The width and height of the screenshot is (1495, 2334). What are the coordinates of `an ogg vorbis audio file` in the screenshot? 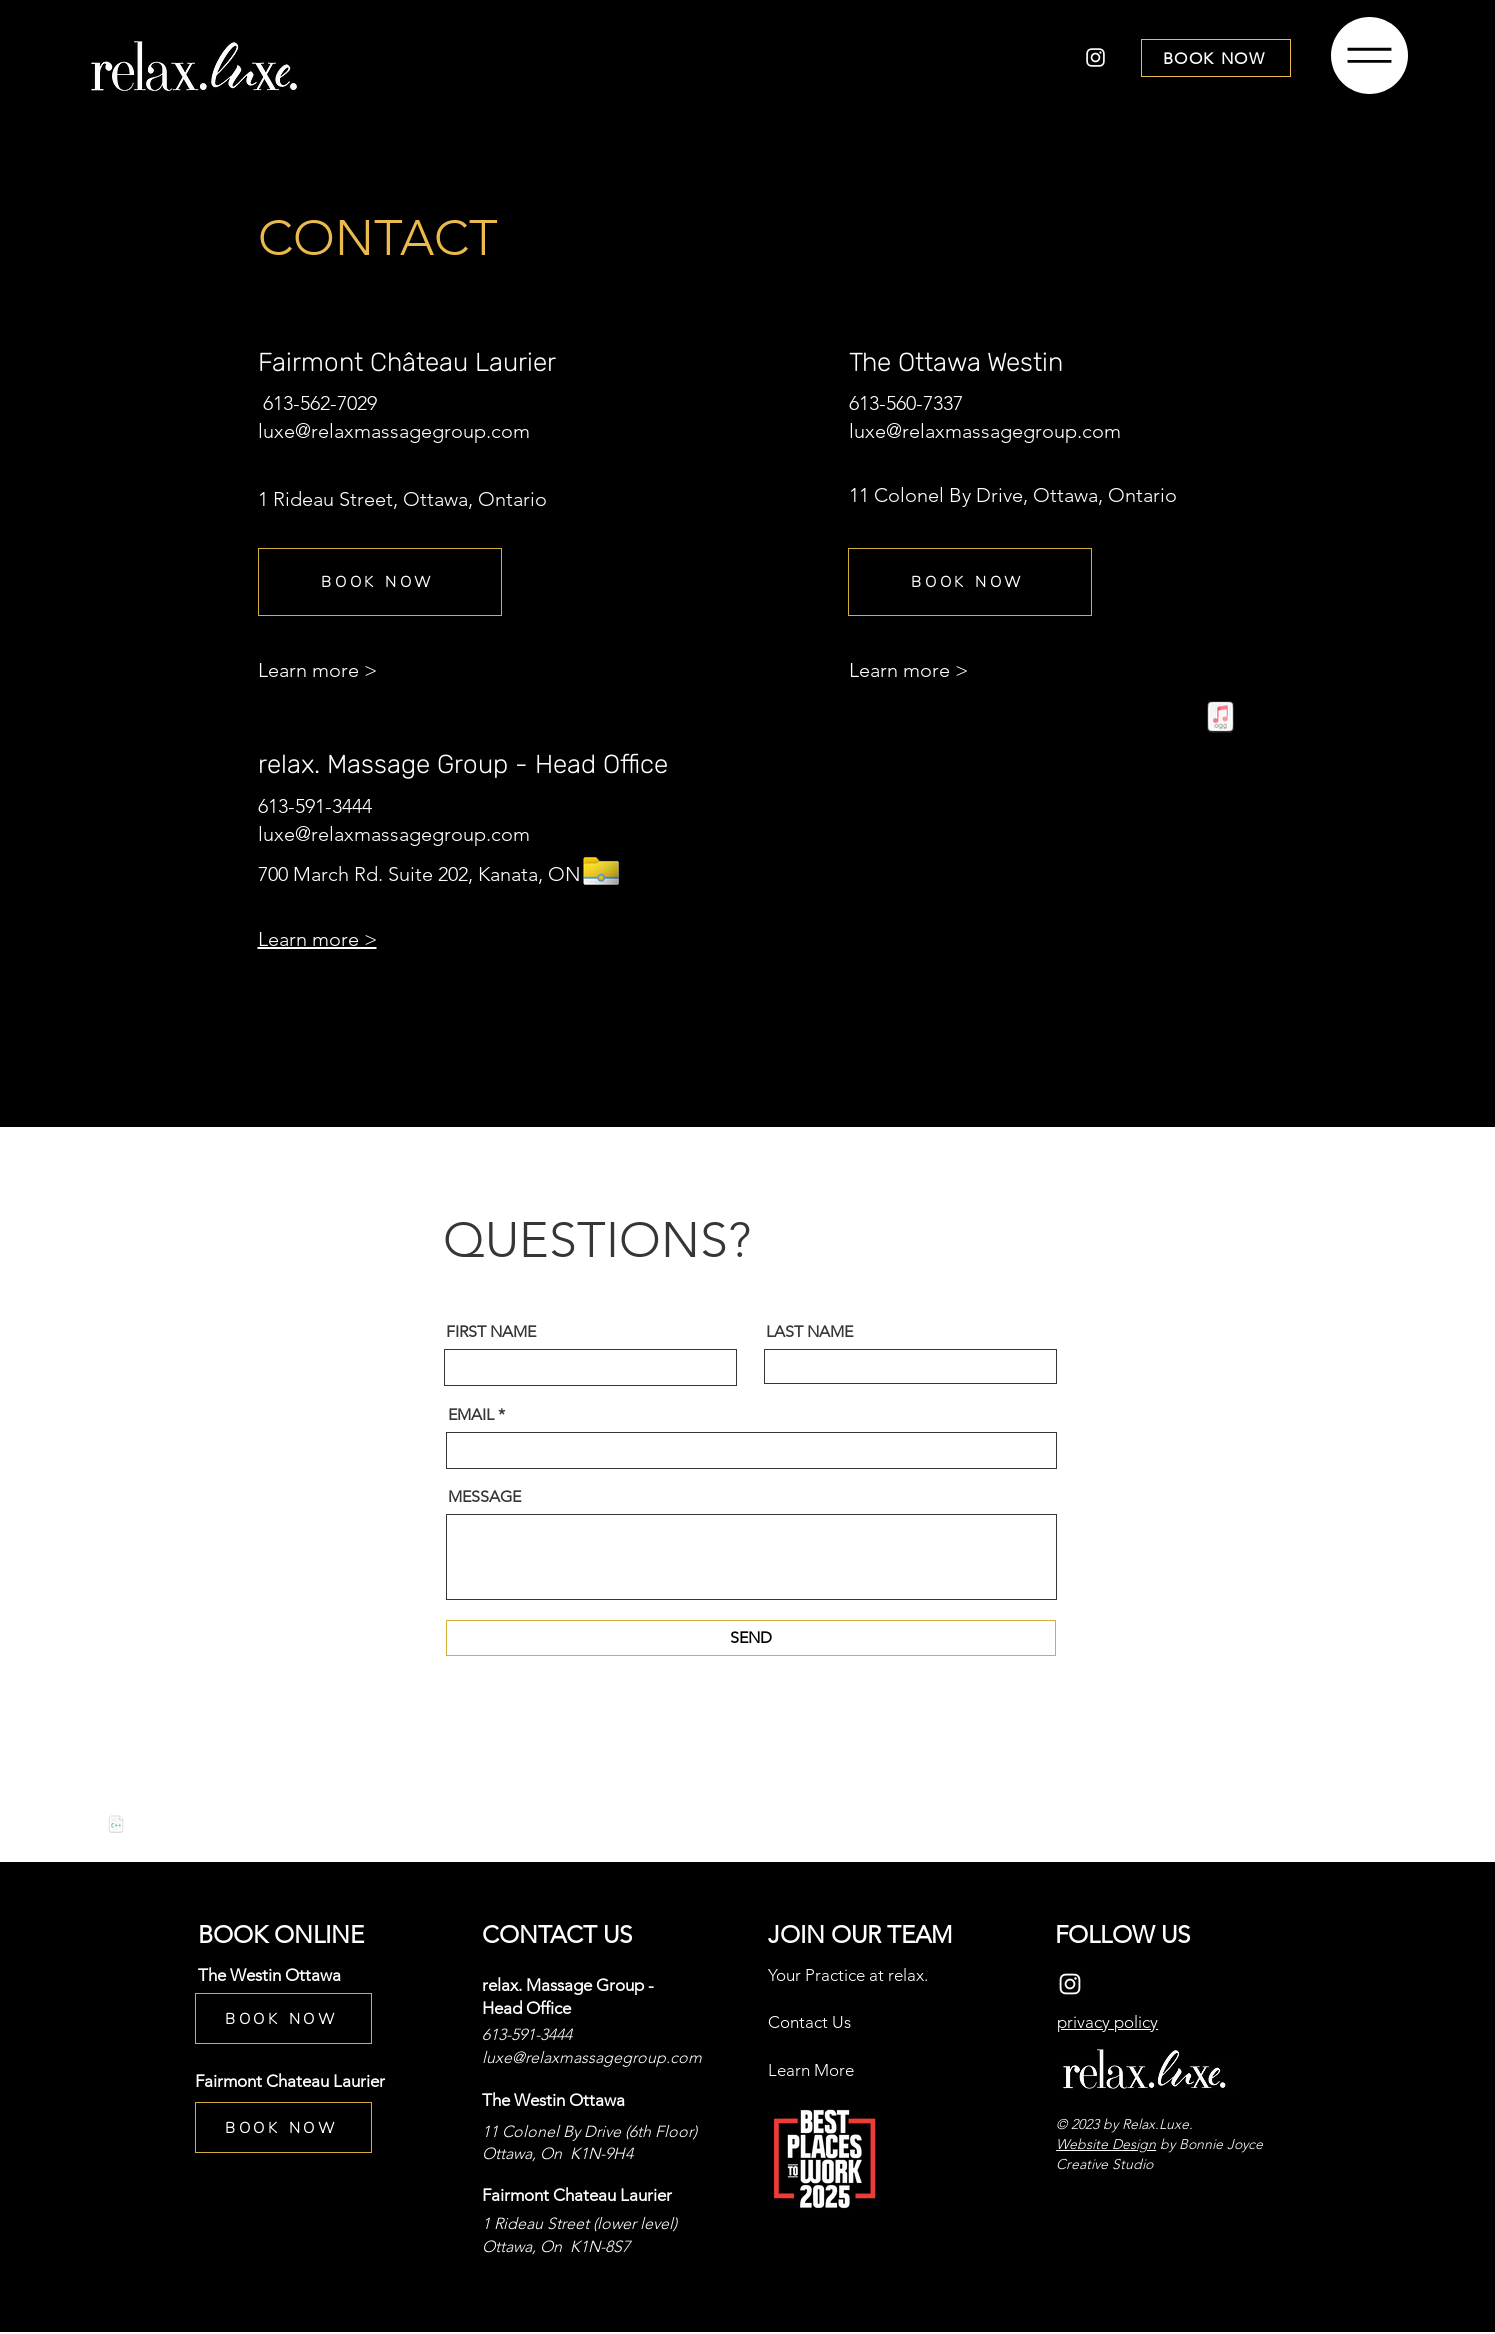 It's located at (1220, 716).